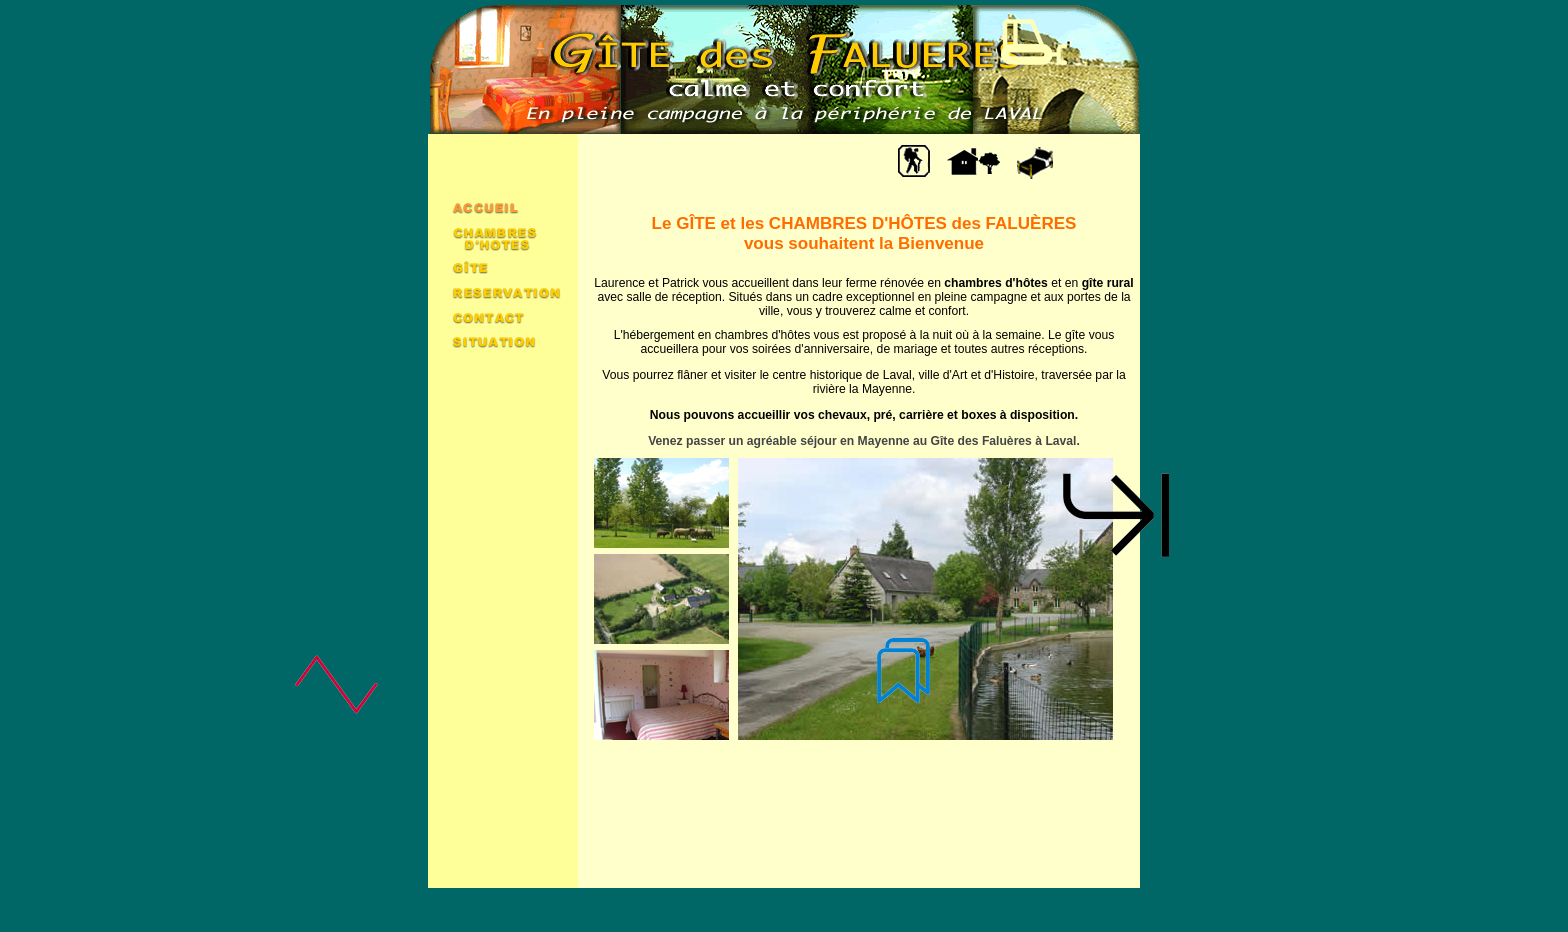 Image resolution: width=1568 pixels, height=932 pixels. What do you see at coordinates (336, 684) in the screenshot?
I see `toggle triangle waveform in audio synthesizer` at bounding box center [336, 684].